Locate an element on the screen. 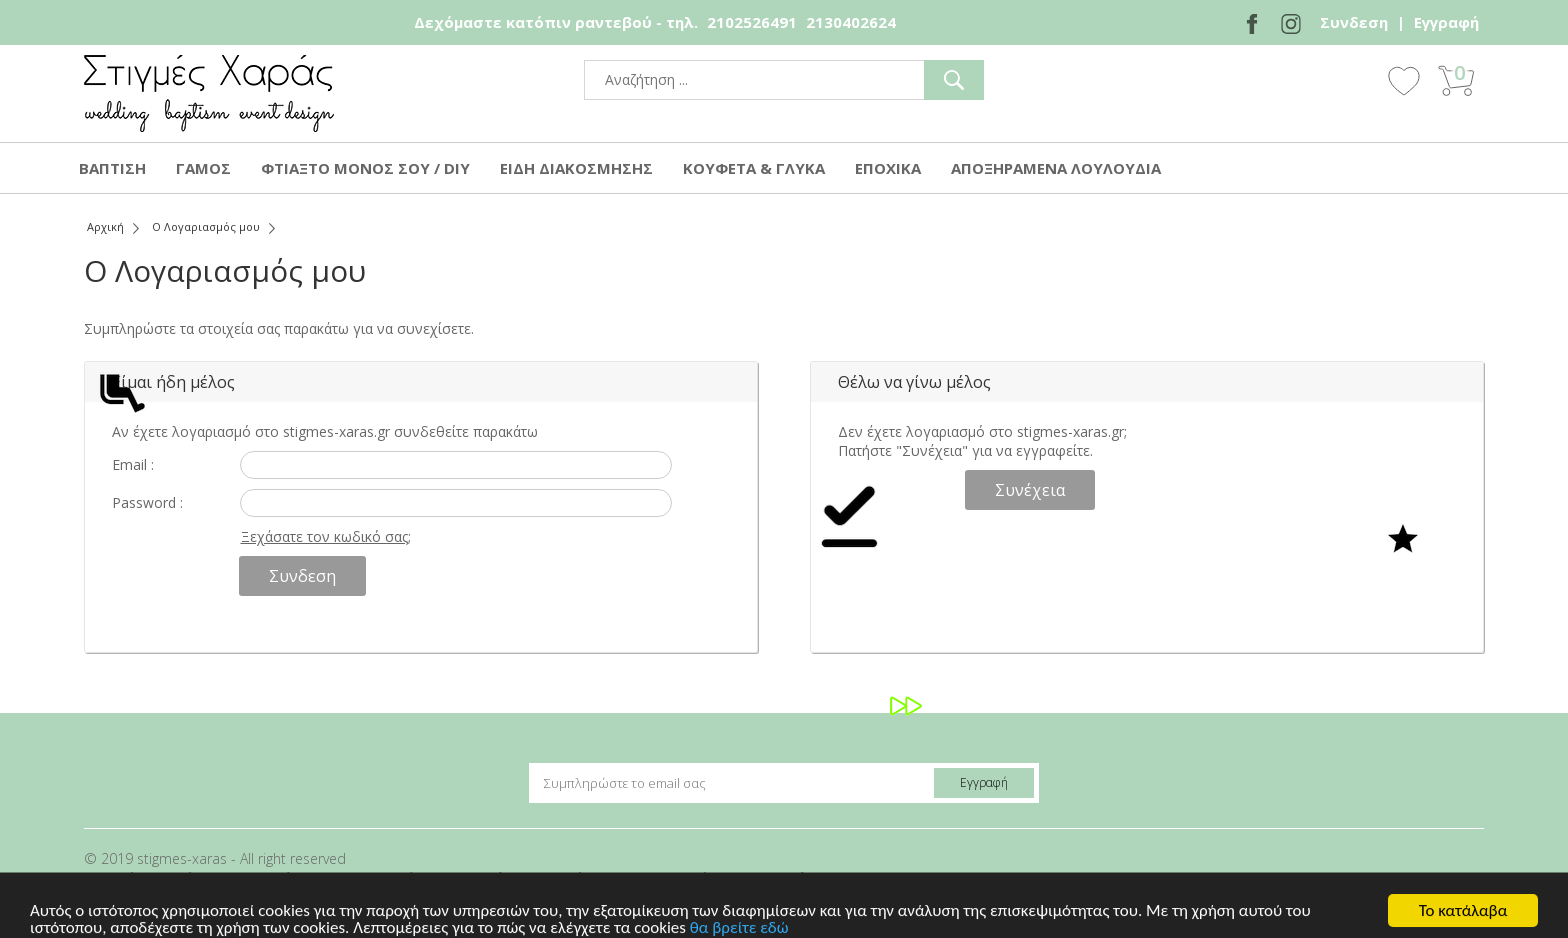  add item to favorites is located at coordinates (1403, 539).